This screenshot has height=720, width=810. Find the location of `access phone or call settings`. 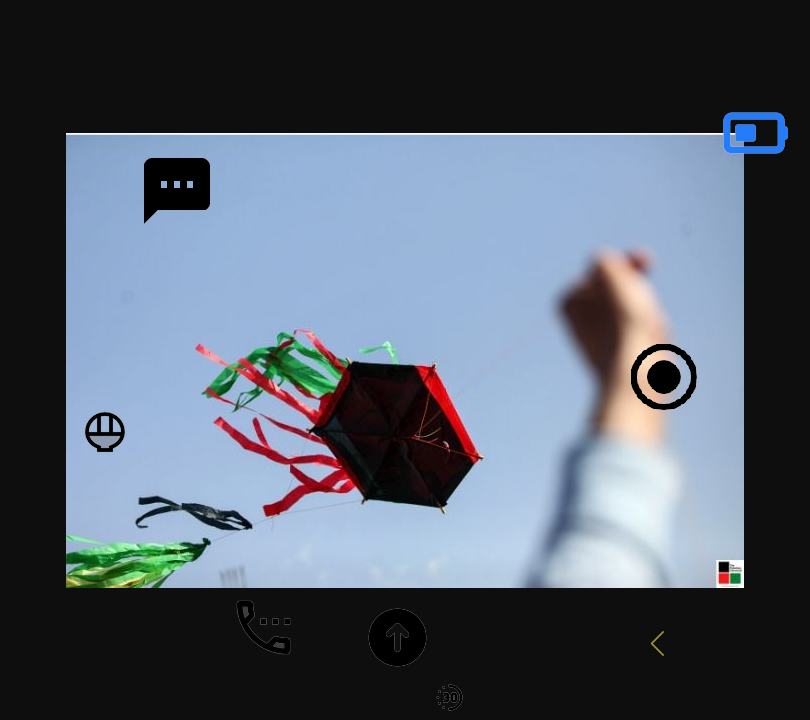

access phone or call settings is located at coordinates (263, 627).